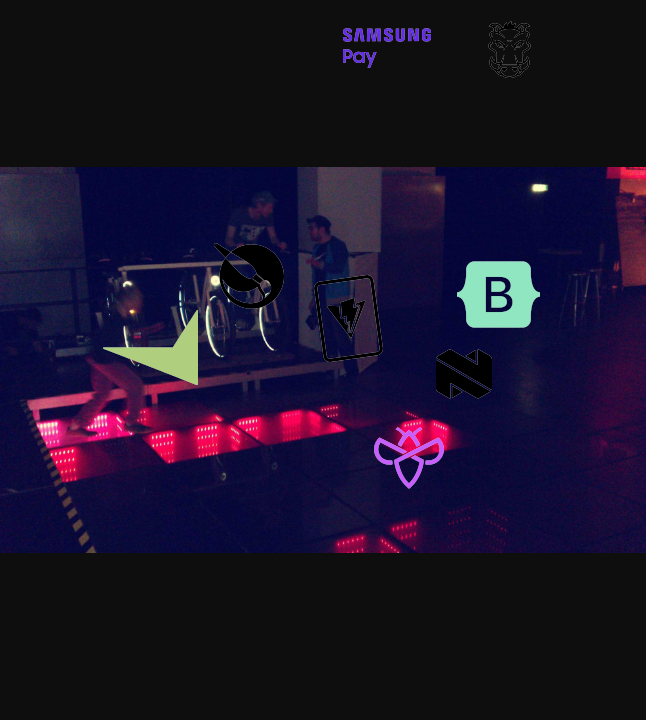 This screenshot has width=646, height=720. Describe the element at coordinates (509, 49) in the screenshot. I see `grunt javascript task runner logo` at that location.